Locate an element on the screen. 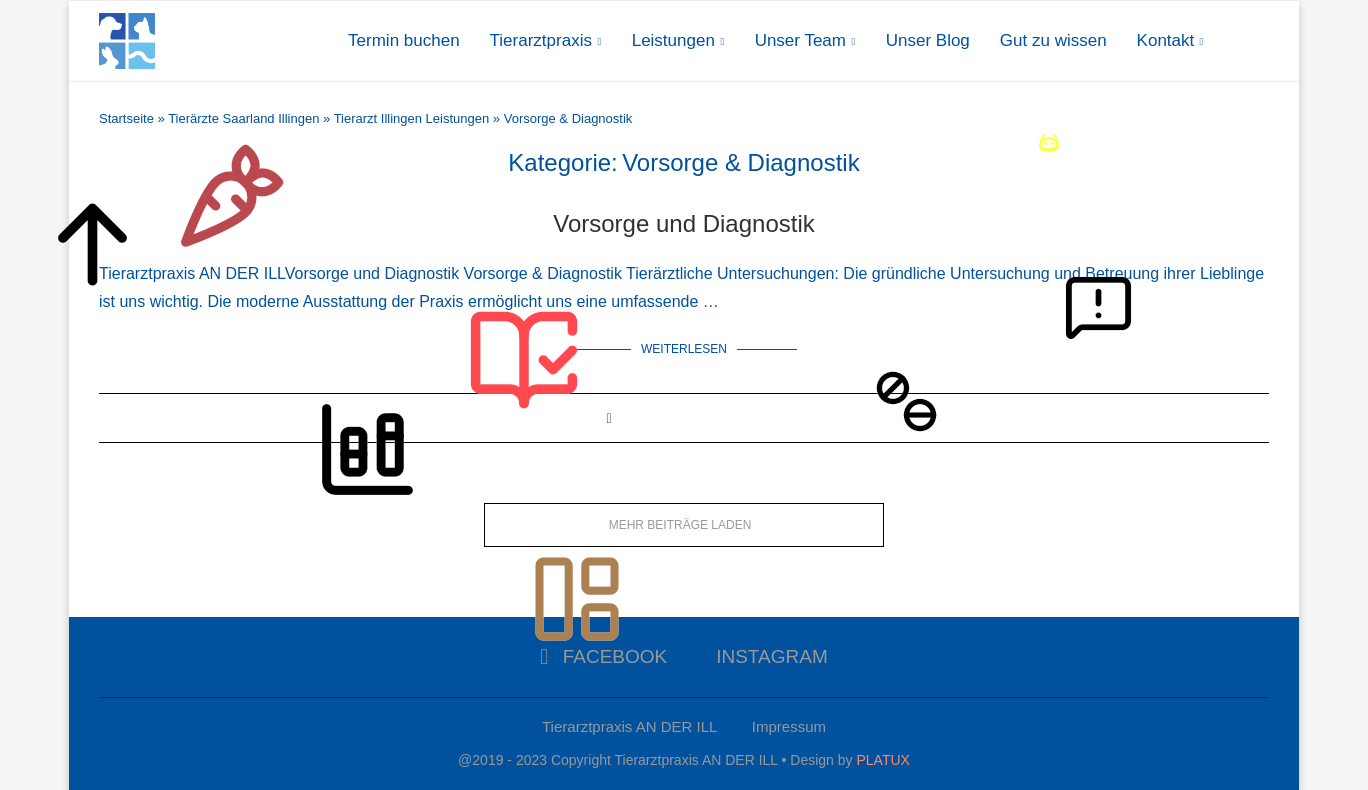 The height and width of the screenshot is (790, 1368). scroll to top of page is located at coordinates (92, 244).